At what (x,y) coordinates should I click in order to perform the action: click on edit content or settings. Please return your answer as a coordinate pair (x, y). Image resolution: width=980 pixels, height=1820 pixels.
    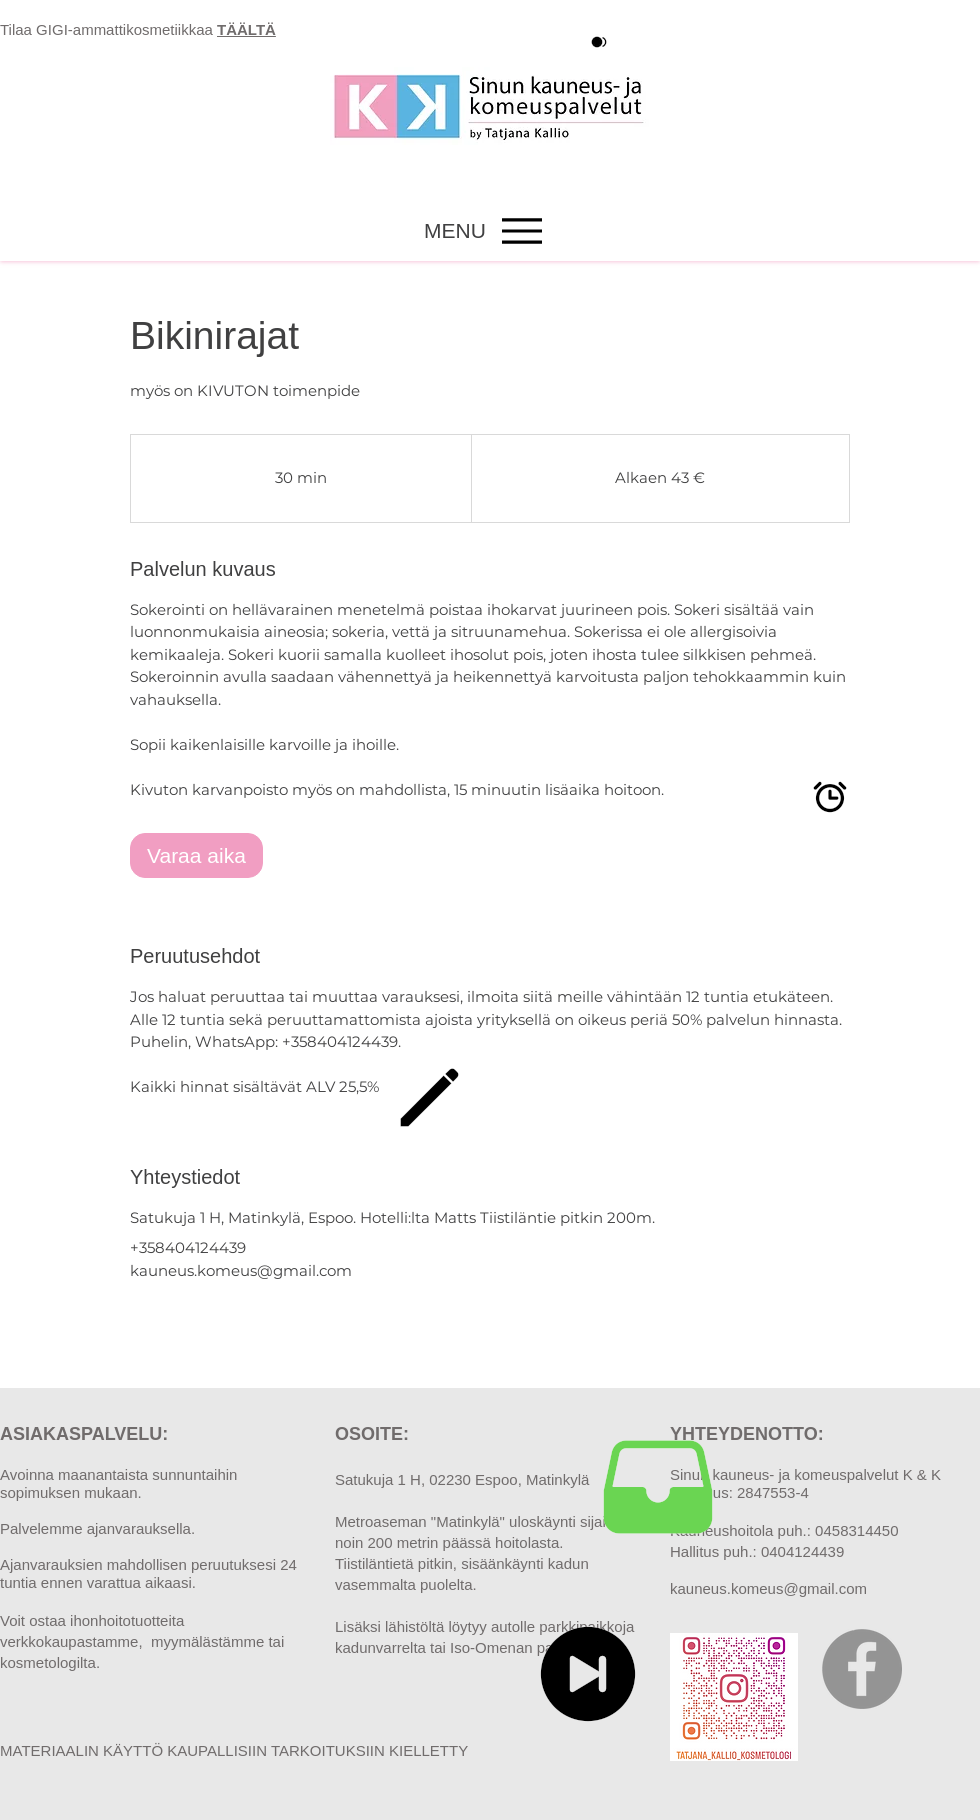
    Looking at the image, I should click on (429, 1097).